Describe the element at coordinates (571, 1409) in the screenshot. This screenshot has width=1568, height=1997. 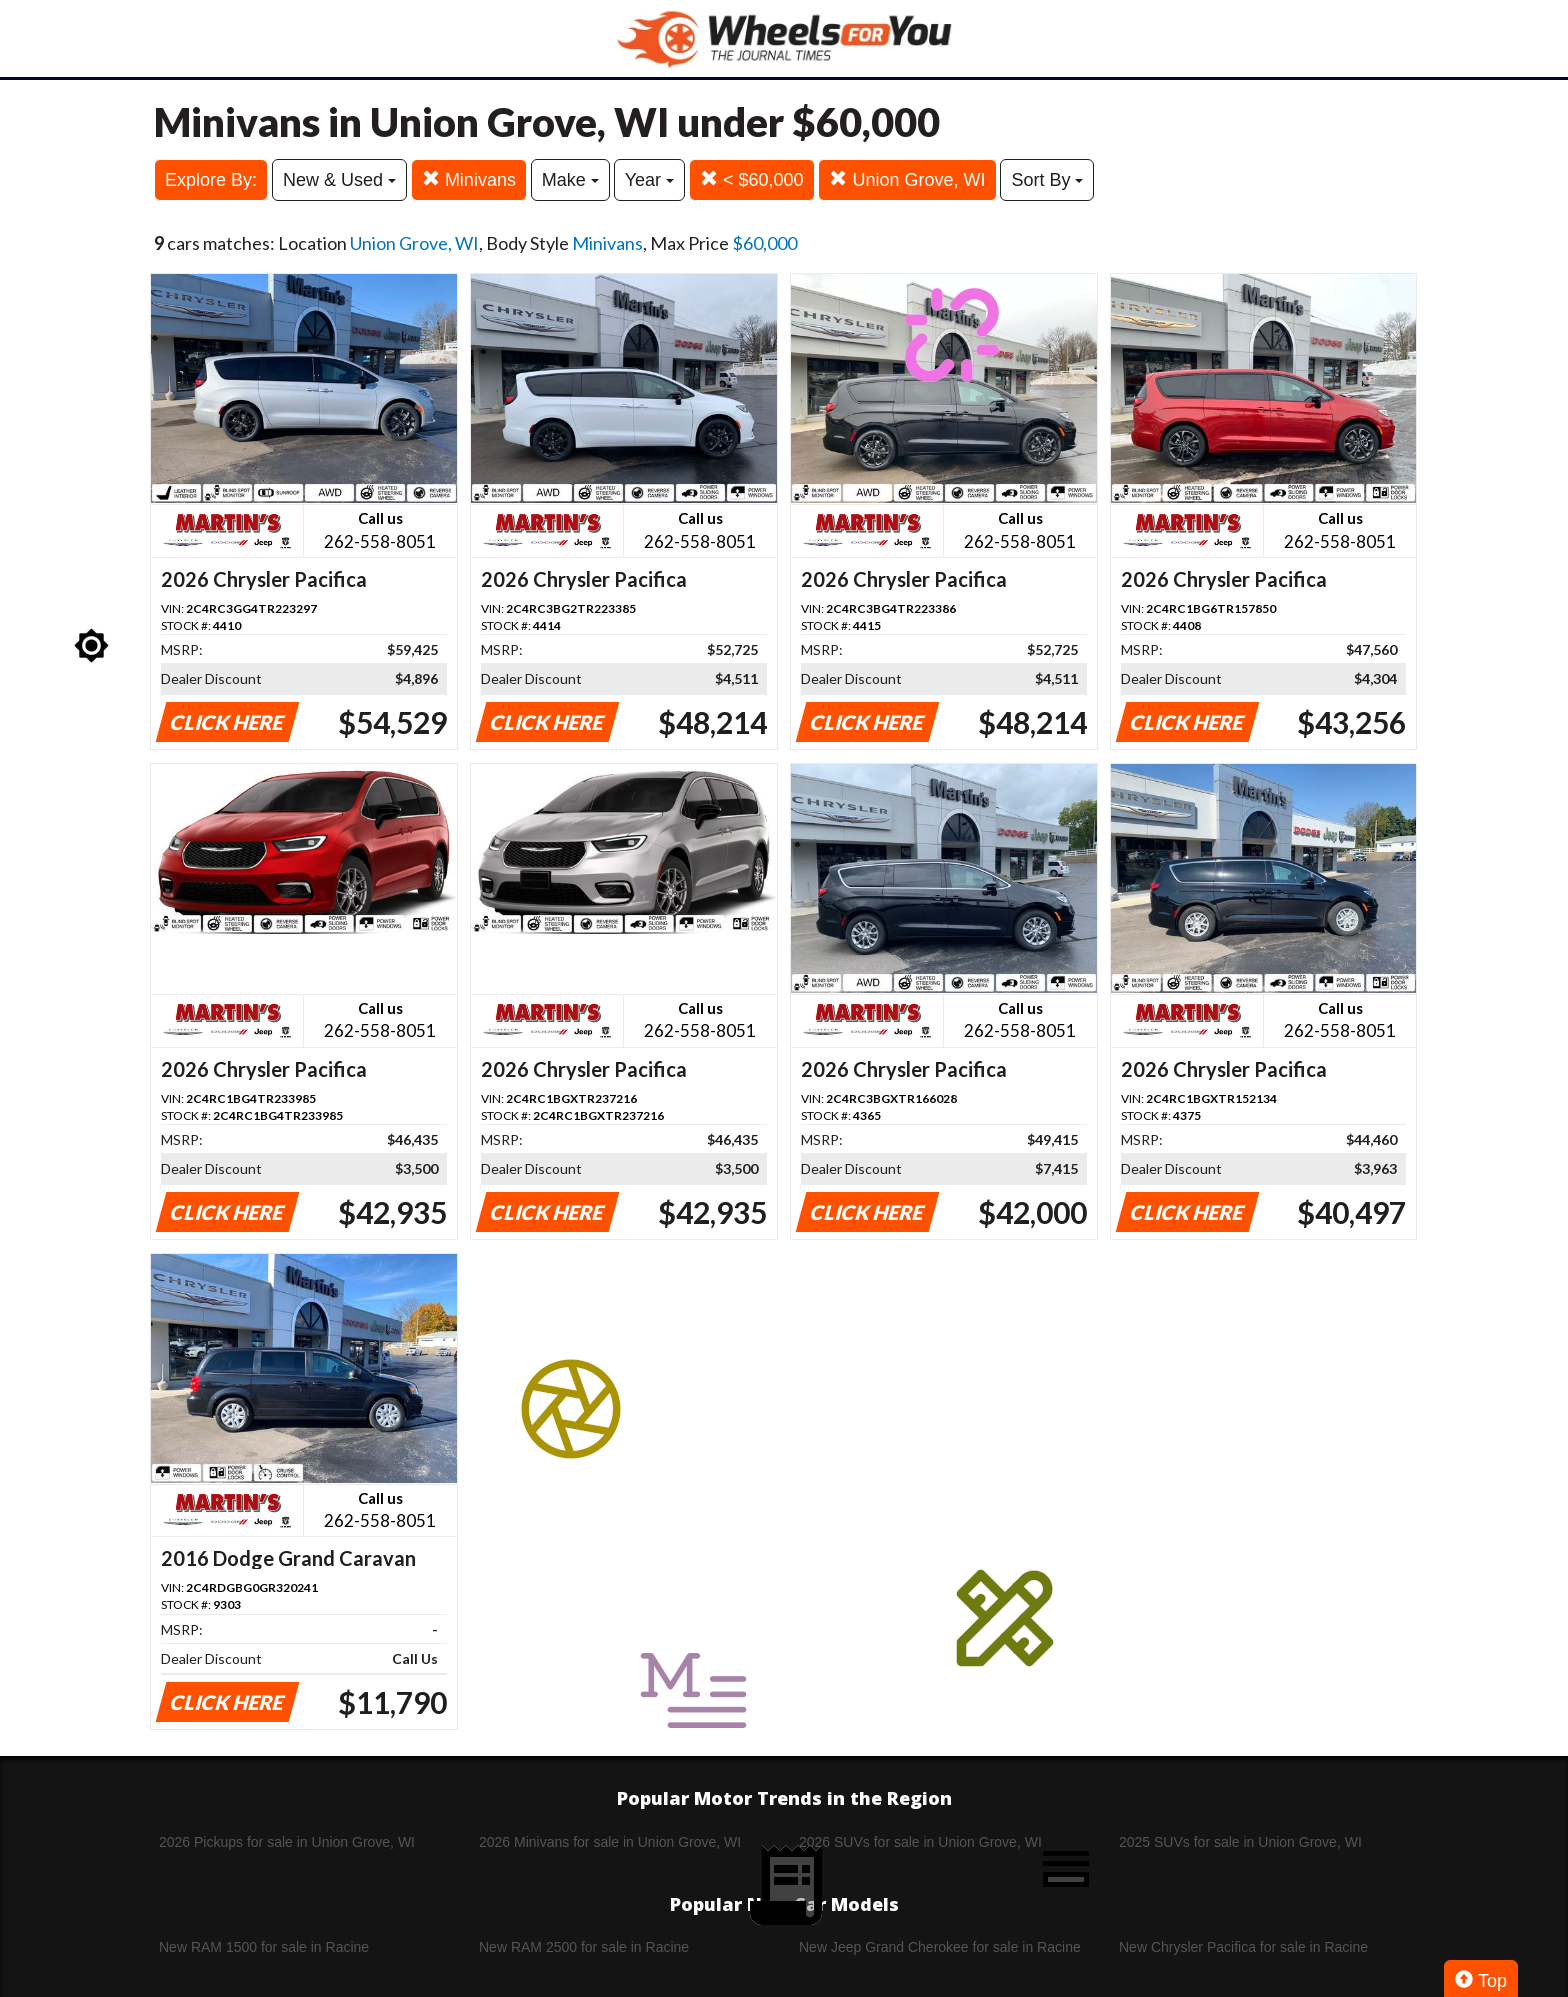
I see `adjust camera aperture settings` at that location.